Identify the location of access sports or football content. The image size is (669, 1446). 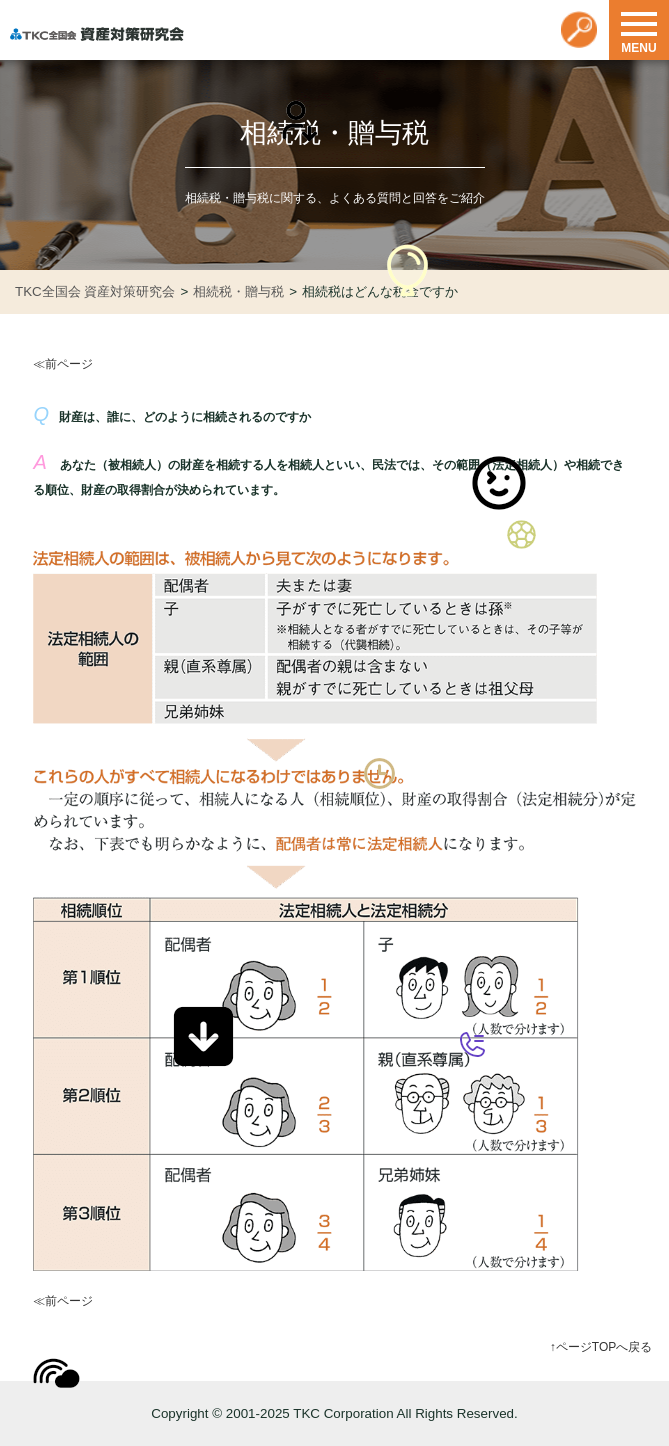
(521, 534).